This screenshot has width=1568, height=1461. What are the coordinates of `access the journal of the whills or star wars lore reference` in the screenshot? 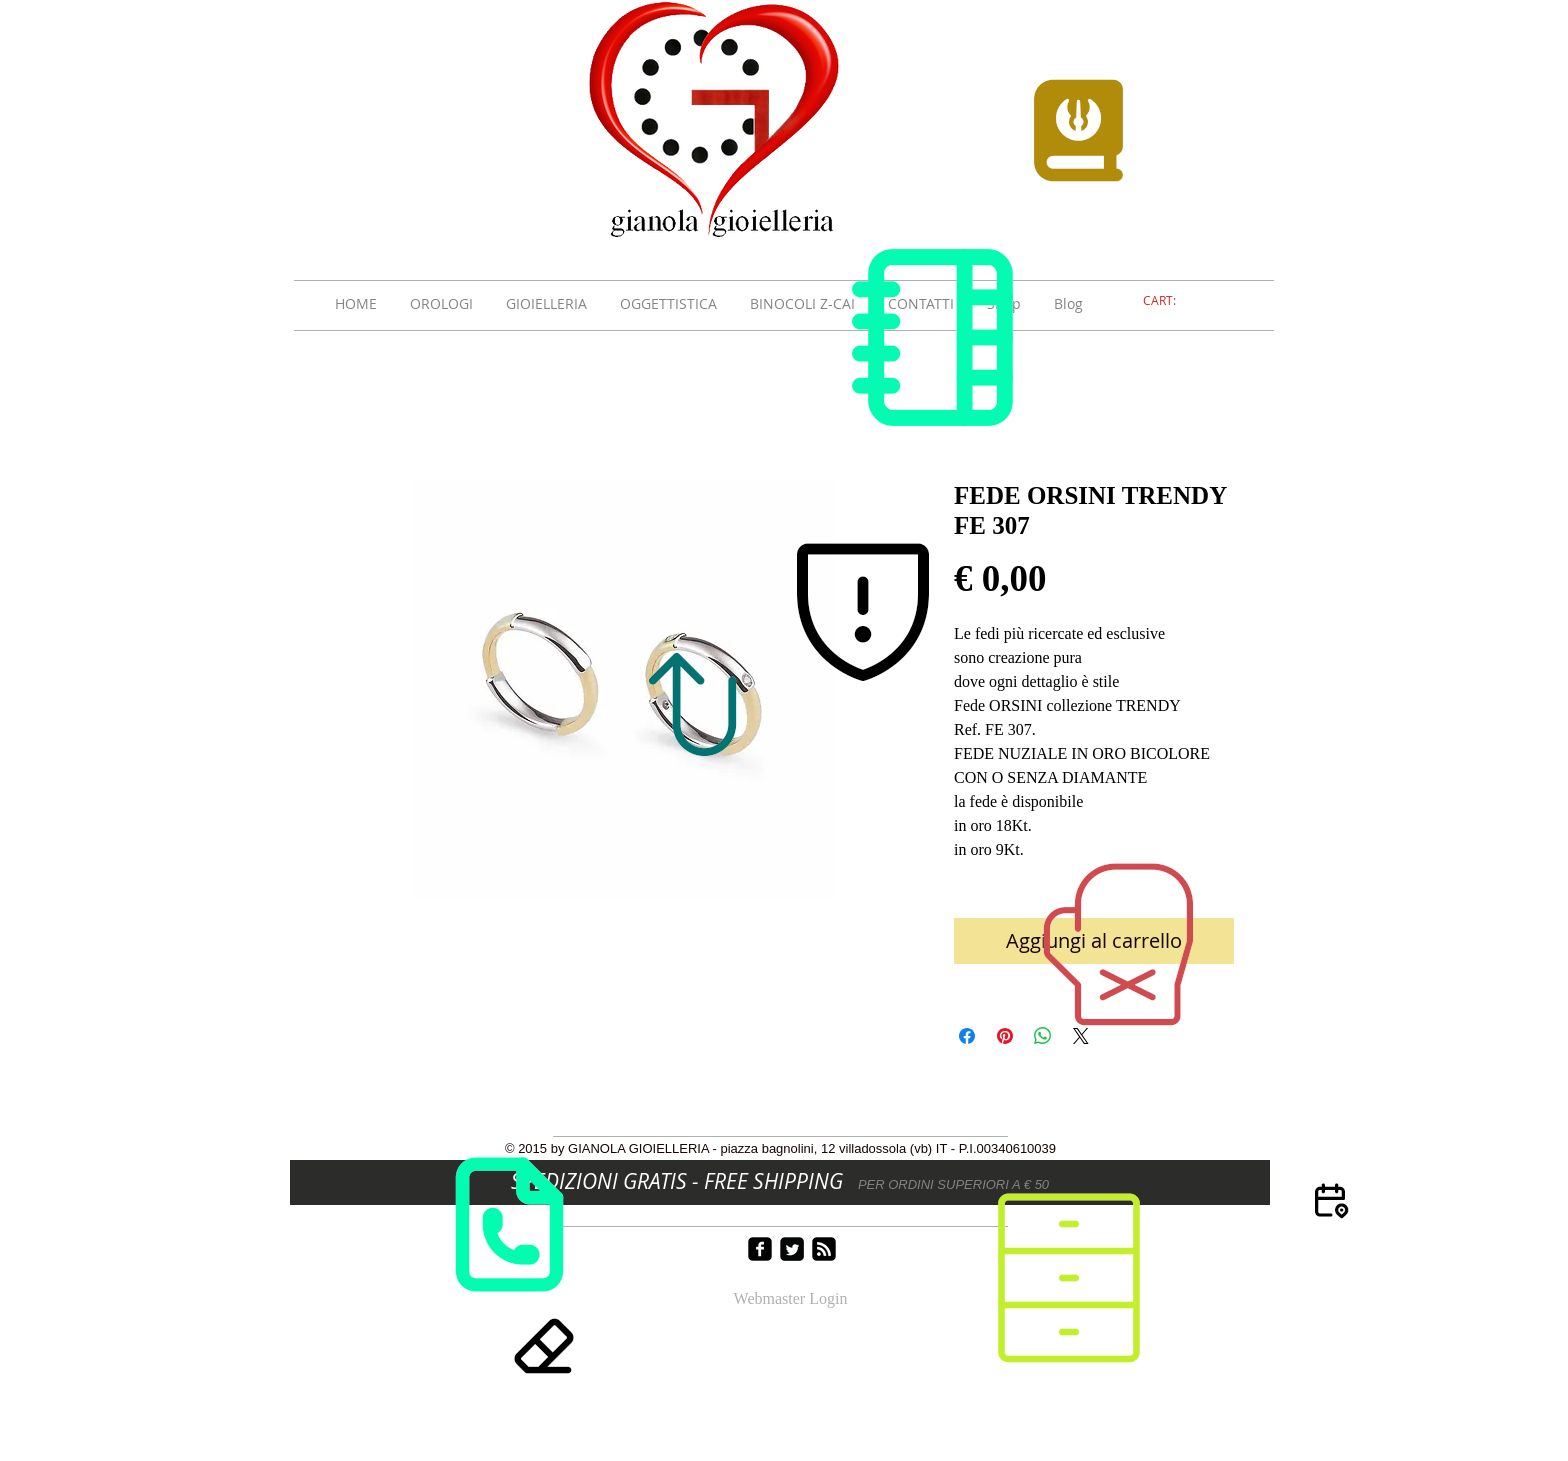 It's located at (1078, 130).